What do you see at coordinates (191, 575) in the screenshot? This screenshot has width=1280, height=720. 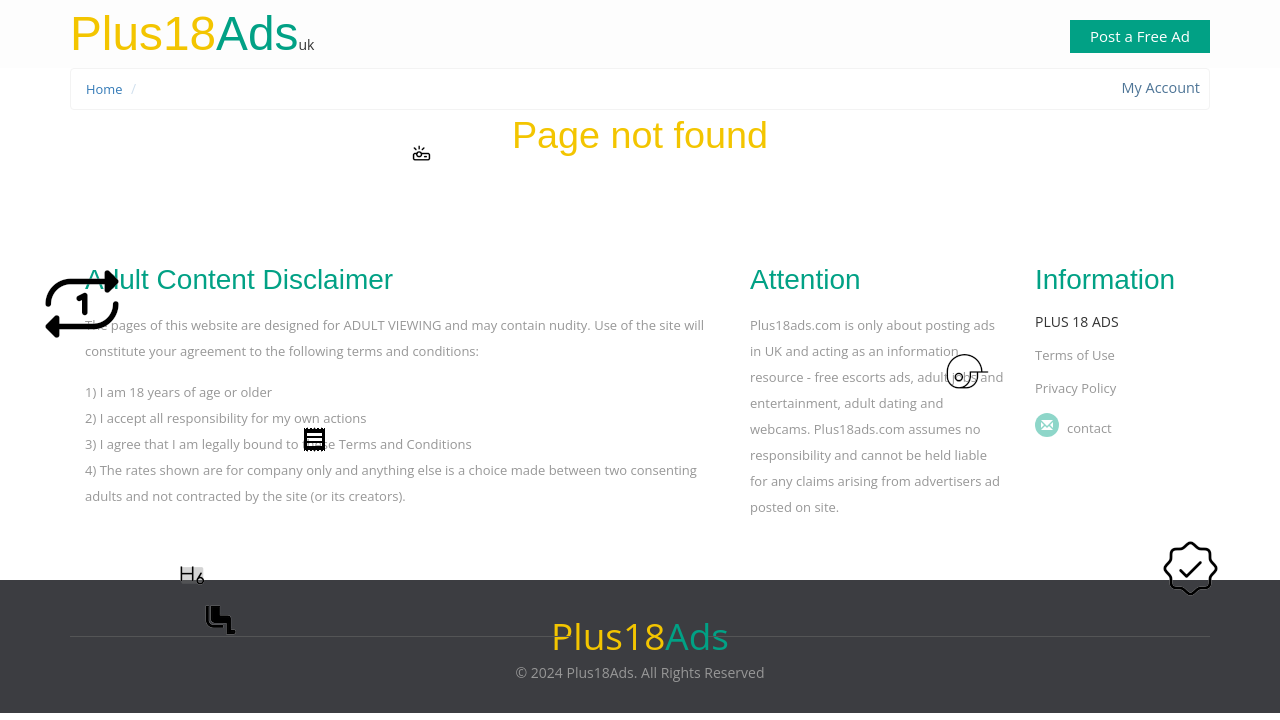 I see `format text as heading level 6` at bounding box center [191, 575].